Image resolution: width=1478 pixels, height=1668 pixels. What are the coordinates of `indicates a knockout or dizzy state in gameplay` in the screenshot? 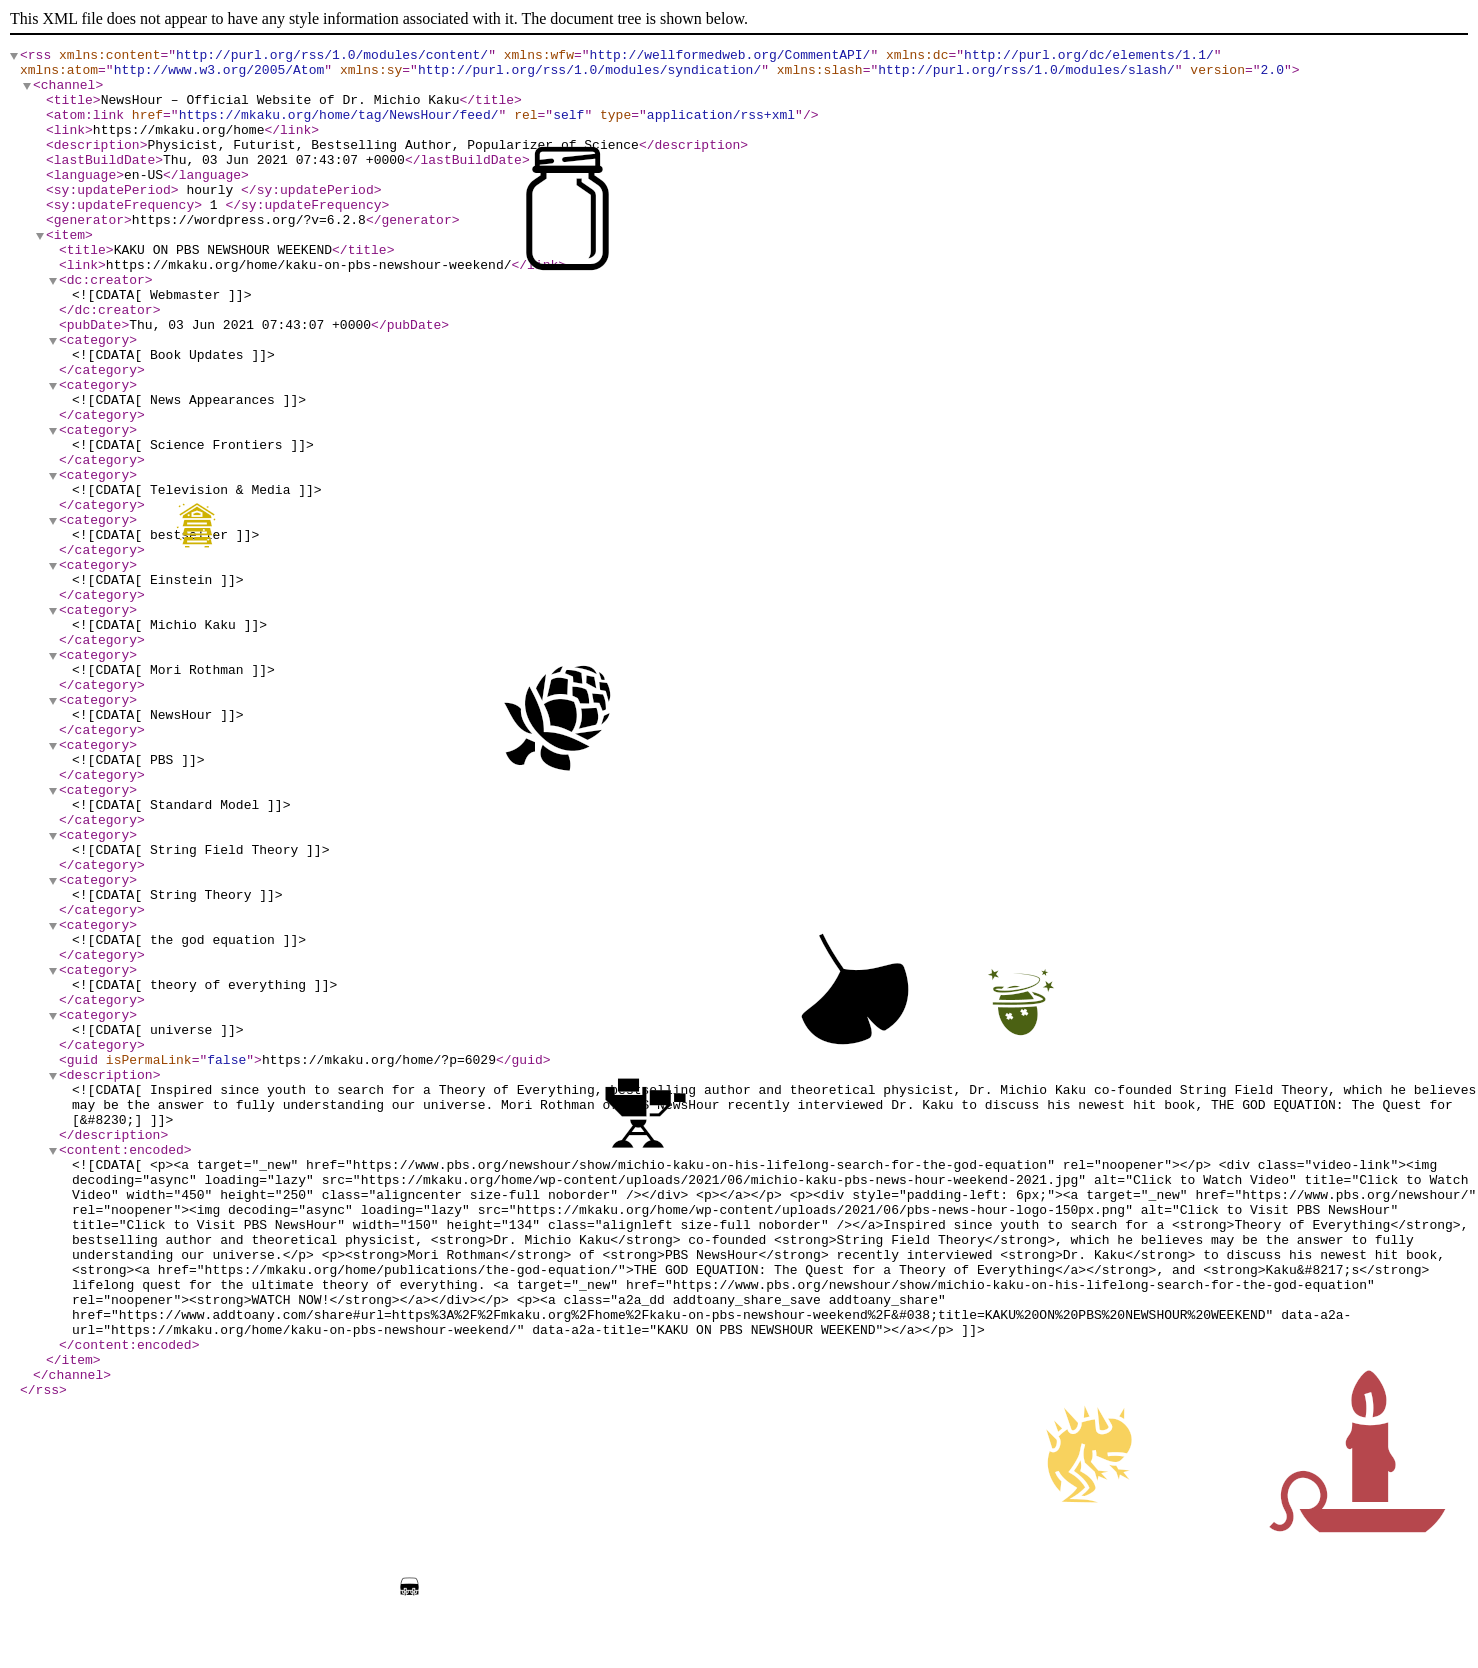 It's located at (1021, 1002).